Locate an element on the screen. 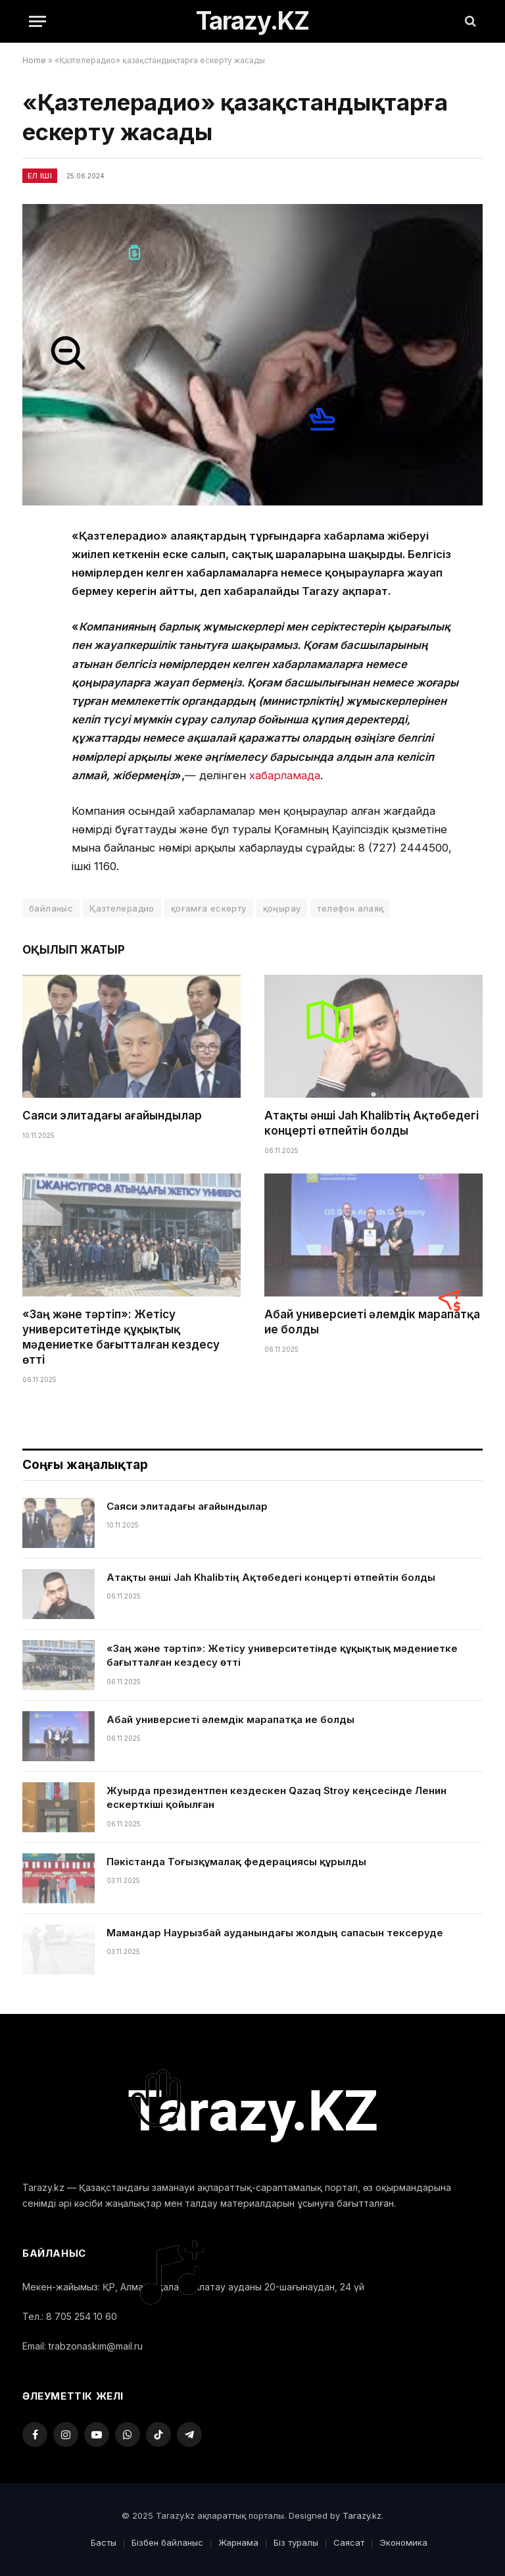 The image size is (505, 2576). view location-based pricing or costs is located at coordinates (449, 1300).